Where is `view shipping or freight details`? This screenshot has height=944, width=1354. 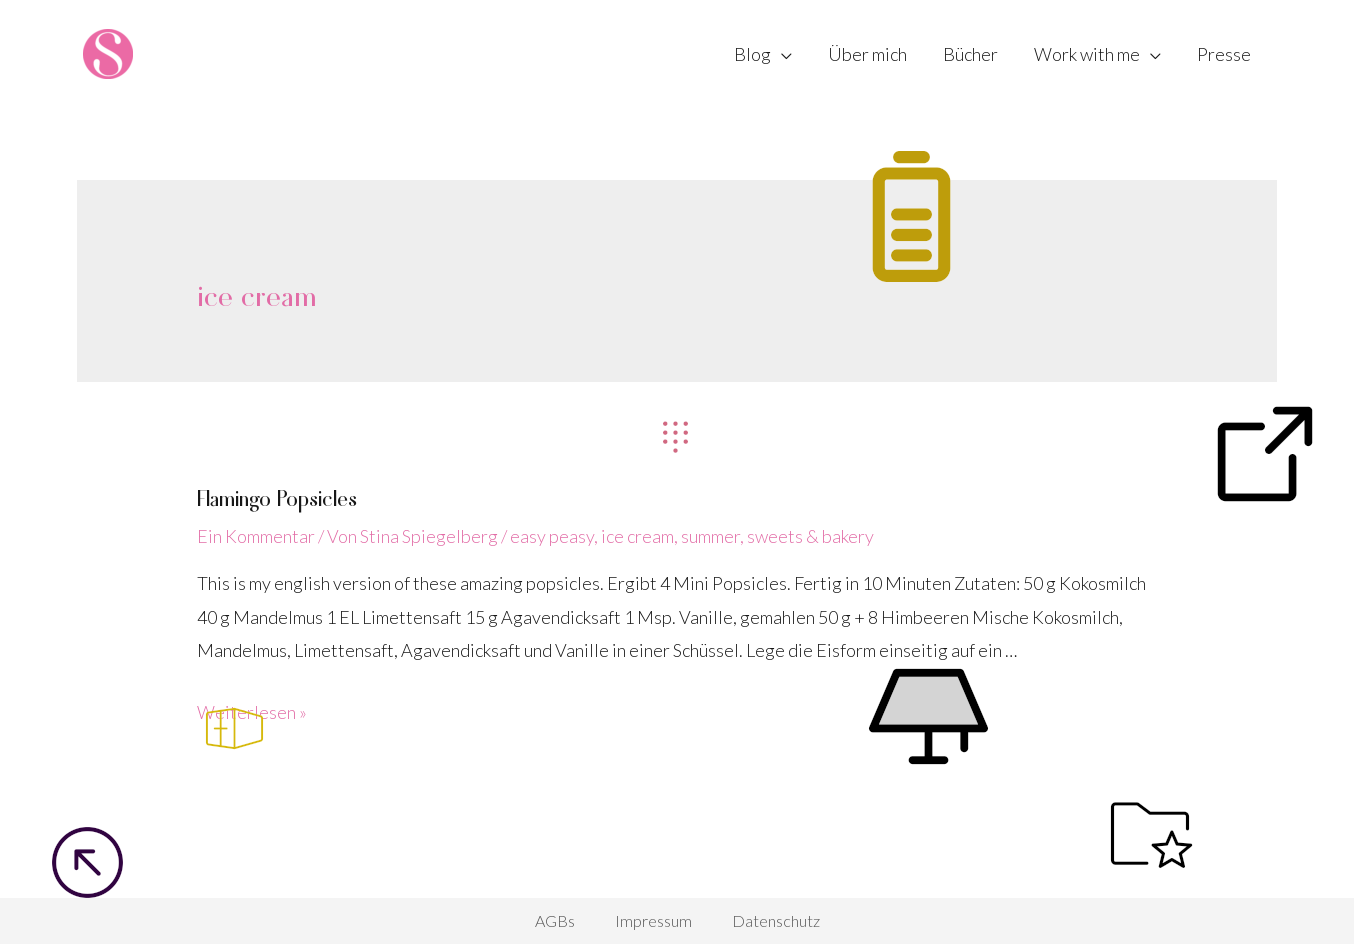 view shipping or freight details is located at coordinates (234, 728).